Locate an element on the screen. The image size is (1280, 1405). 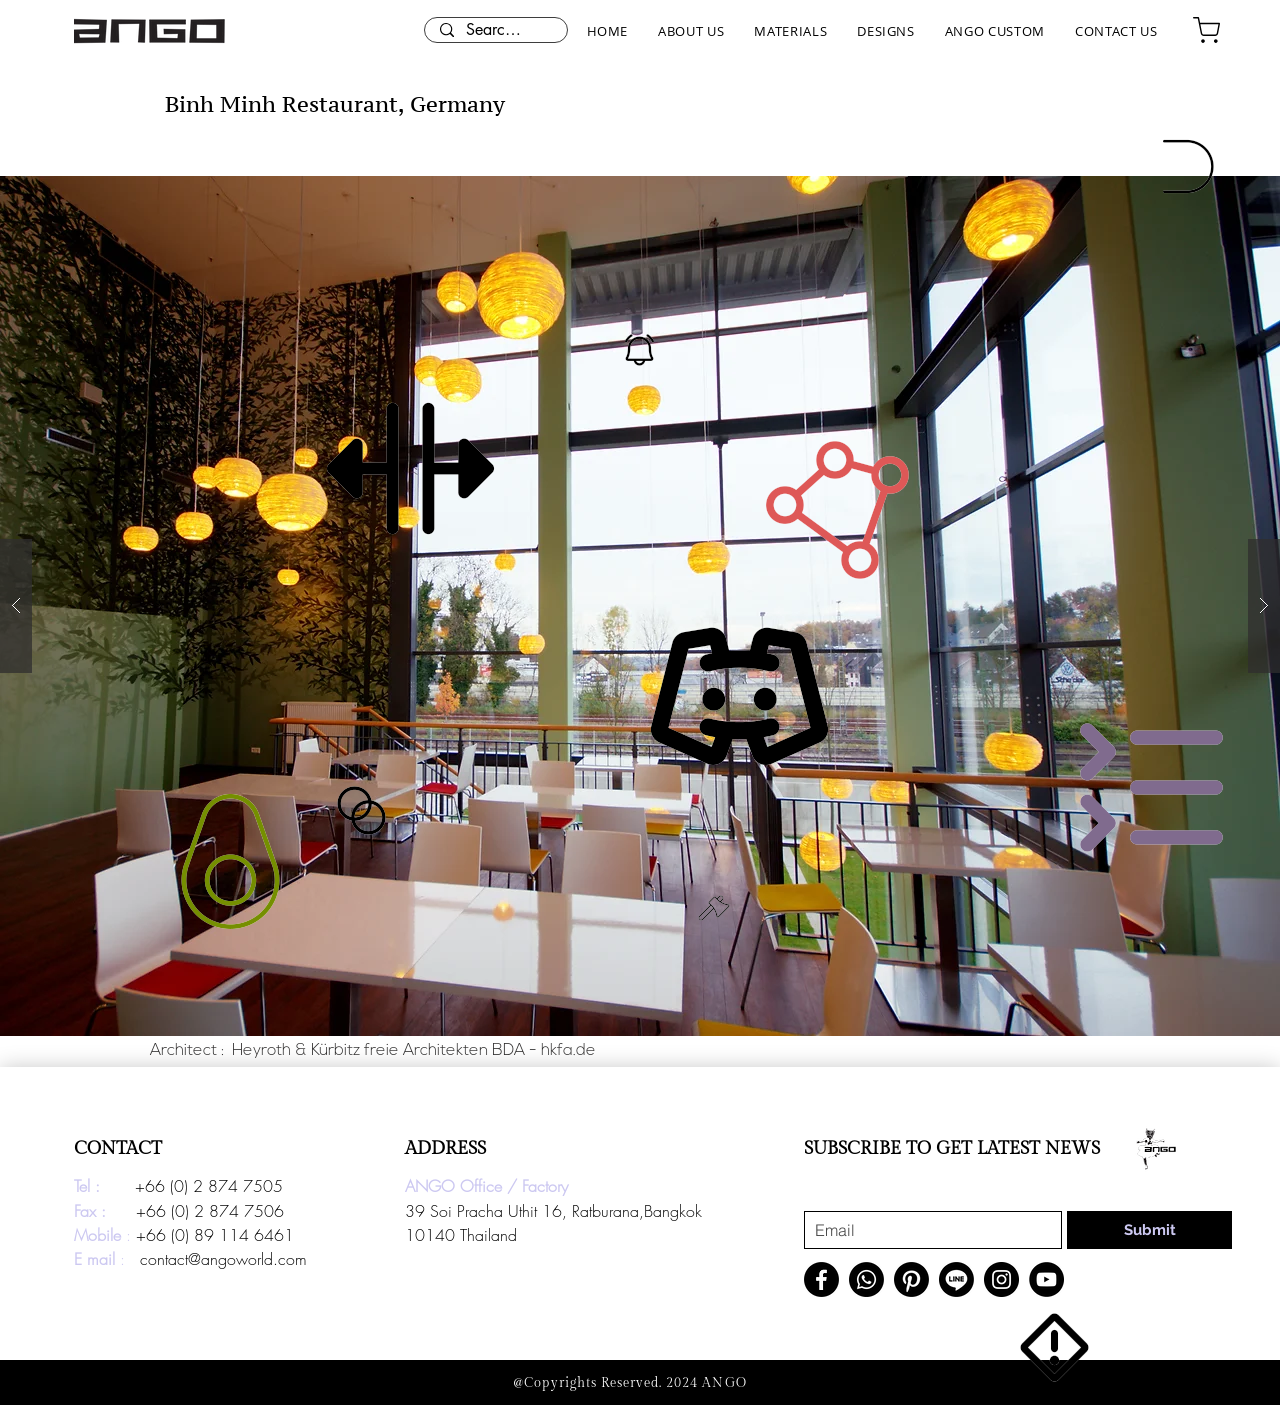
mathematical superset proper of symbol is located at coordinates (1184, 166).